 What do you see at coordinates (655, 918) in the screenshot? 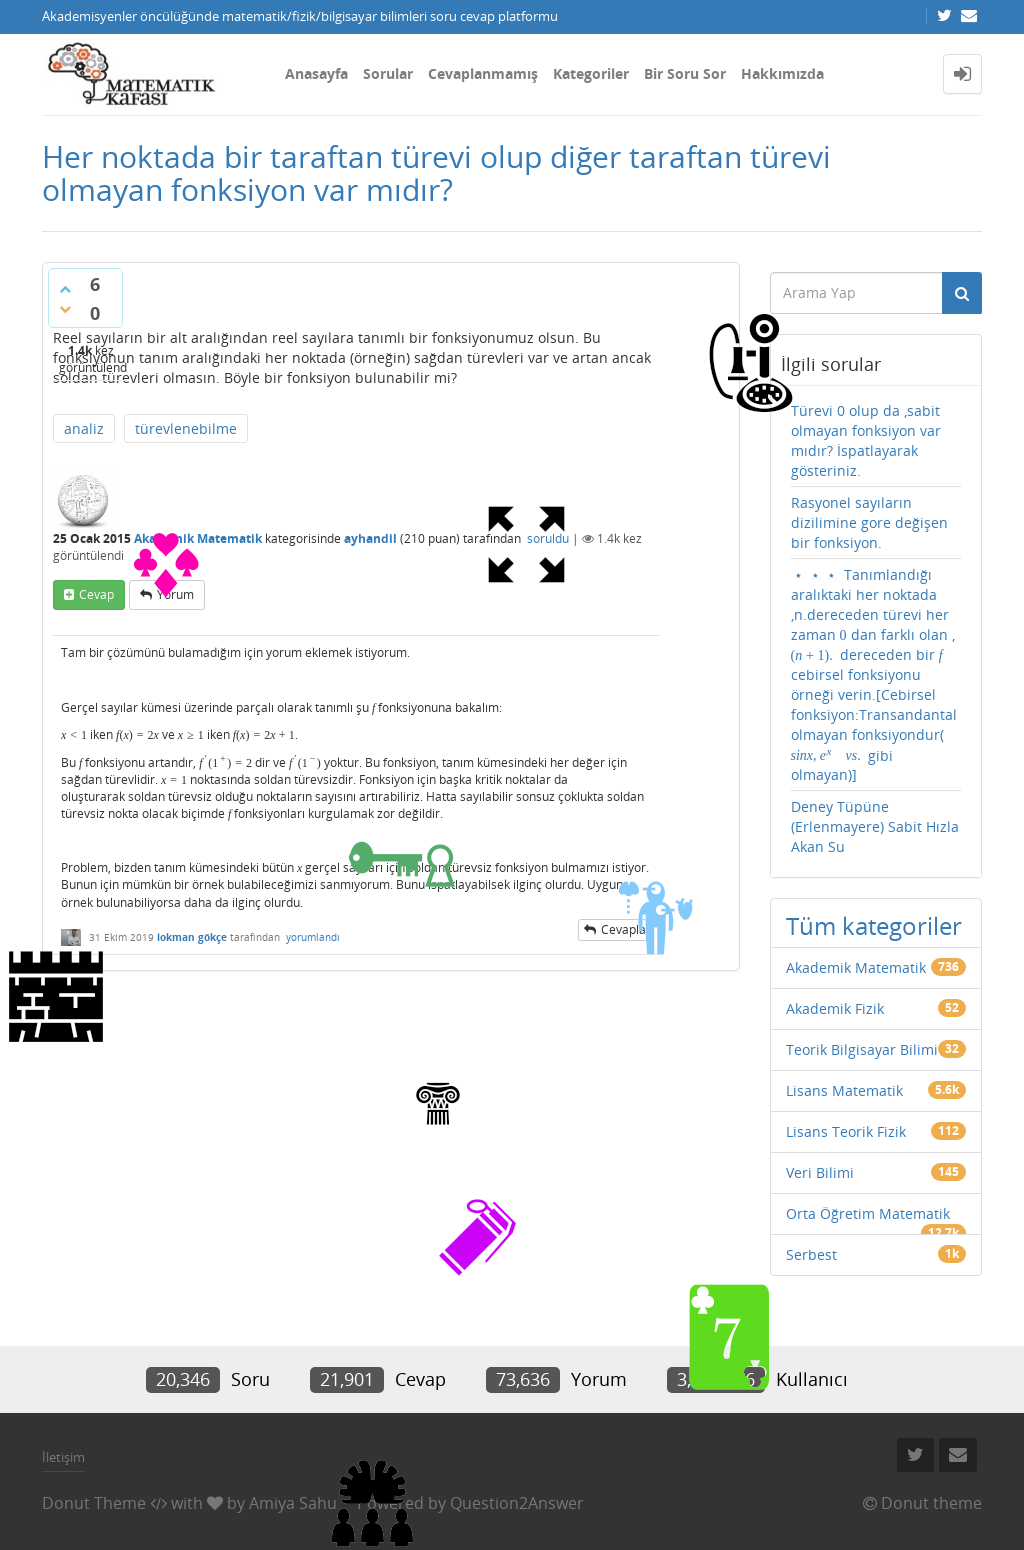
I see `view body anatomy or organ systems` at bounding box center [655, 918].